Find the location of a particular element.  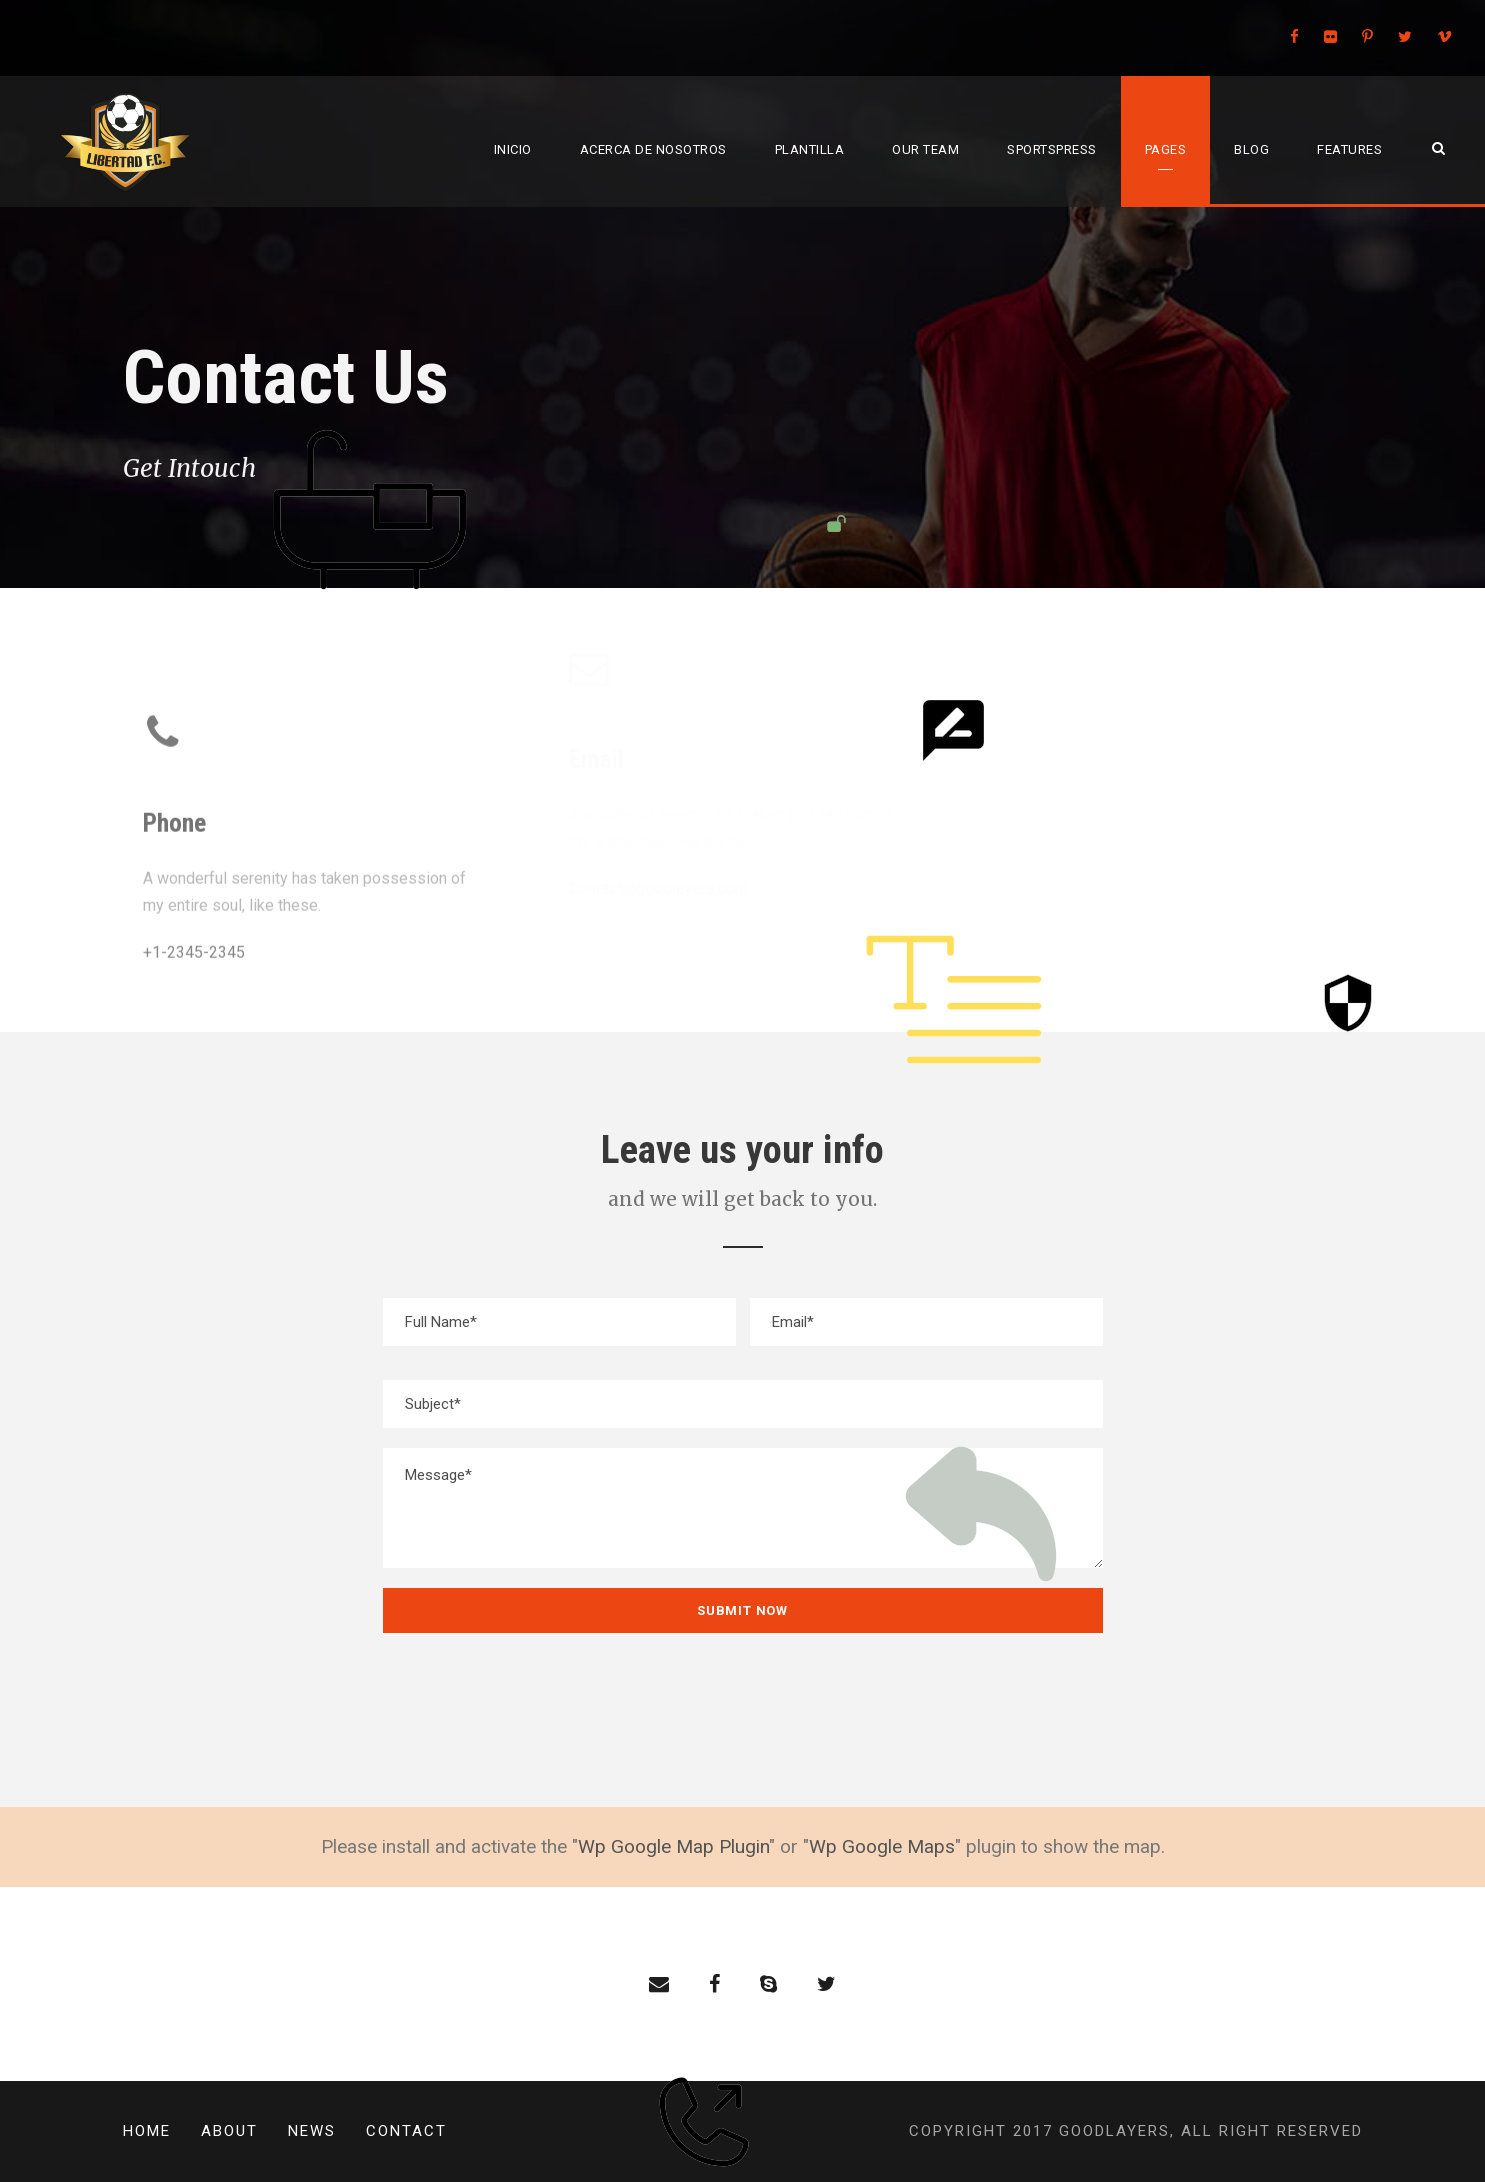

write a review or feedback is located at coordinates (953, 730).